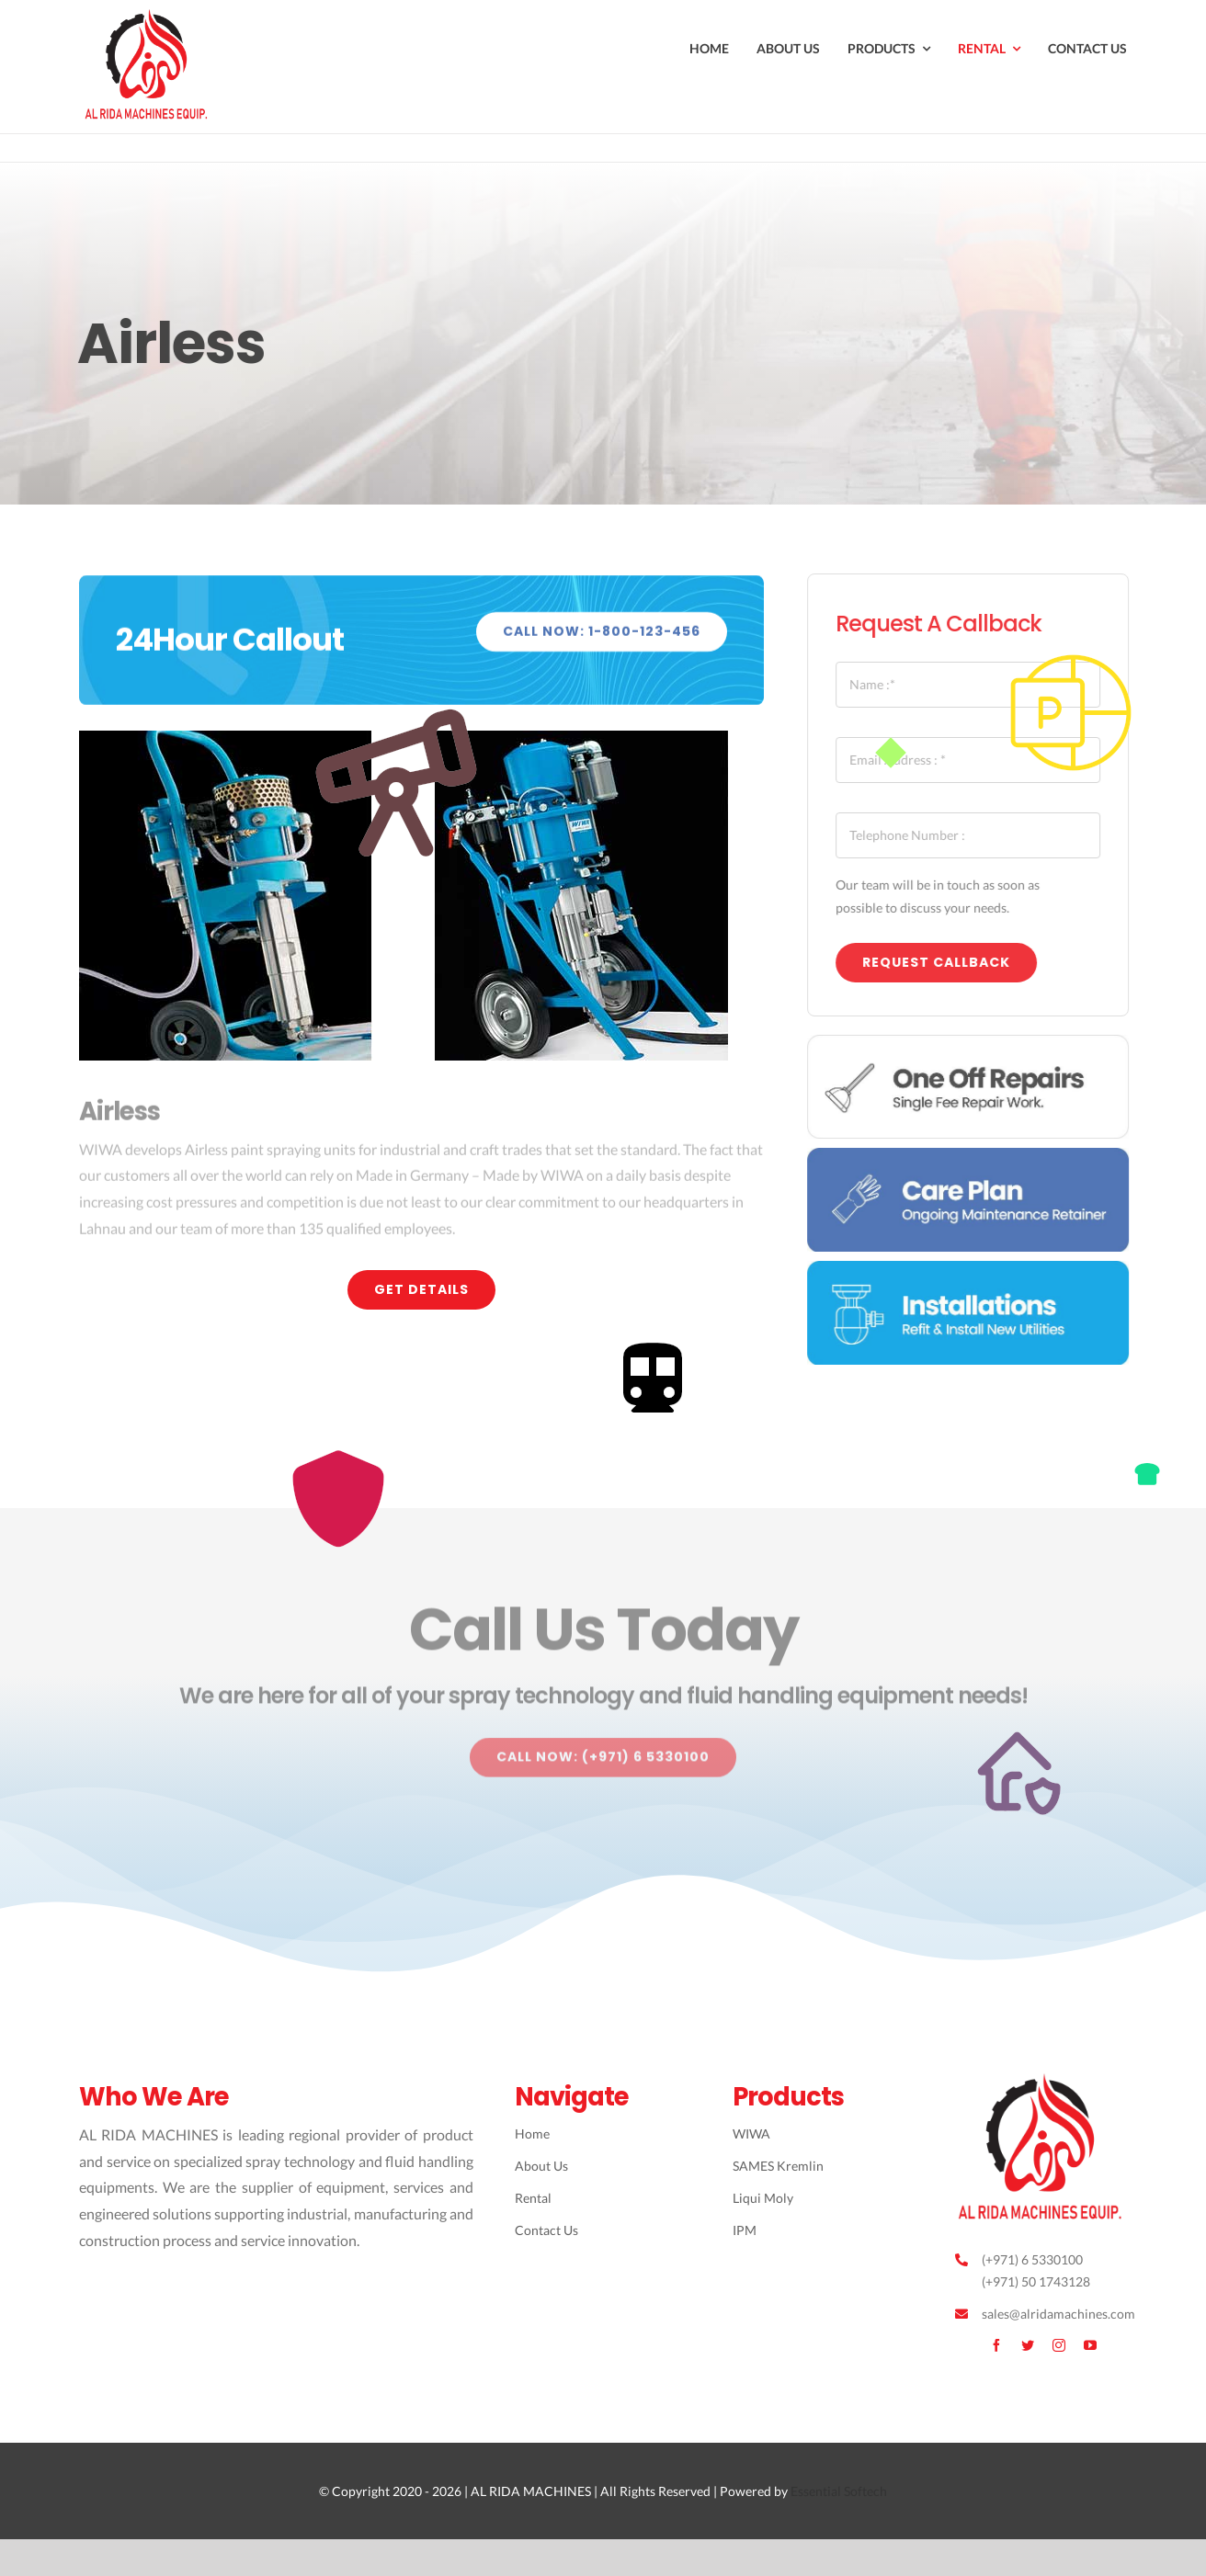 The image size is (1206, 2576). What do you see at coordinates (891, 753) in the screenshot?
I see `set a log breakpoint in code` at bounding box center [891, 753].